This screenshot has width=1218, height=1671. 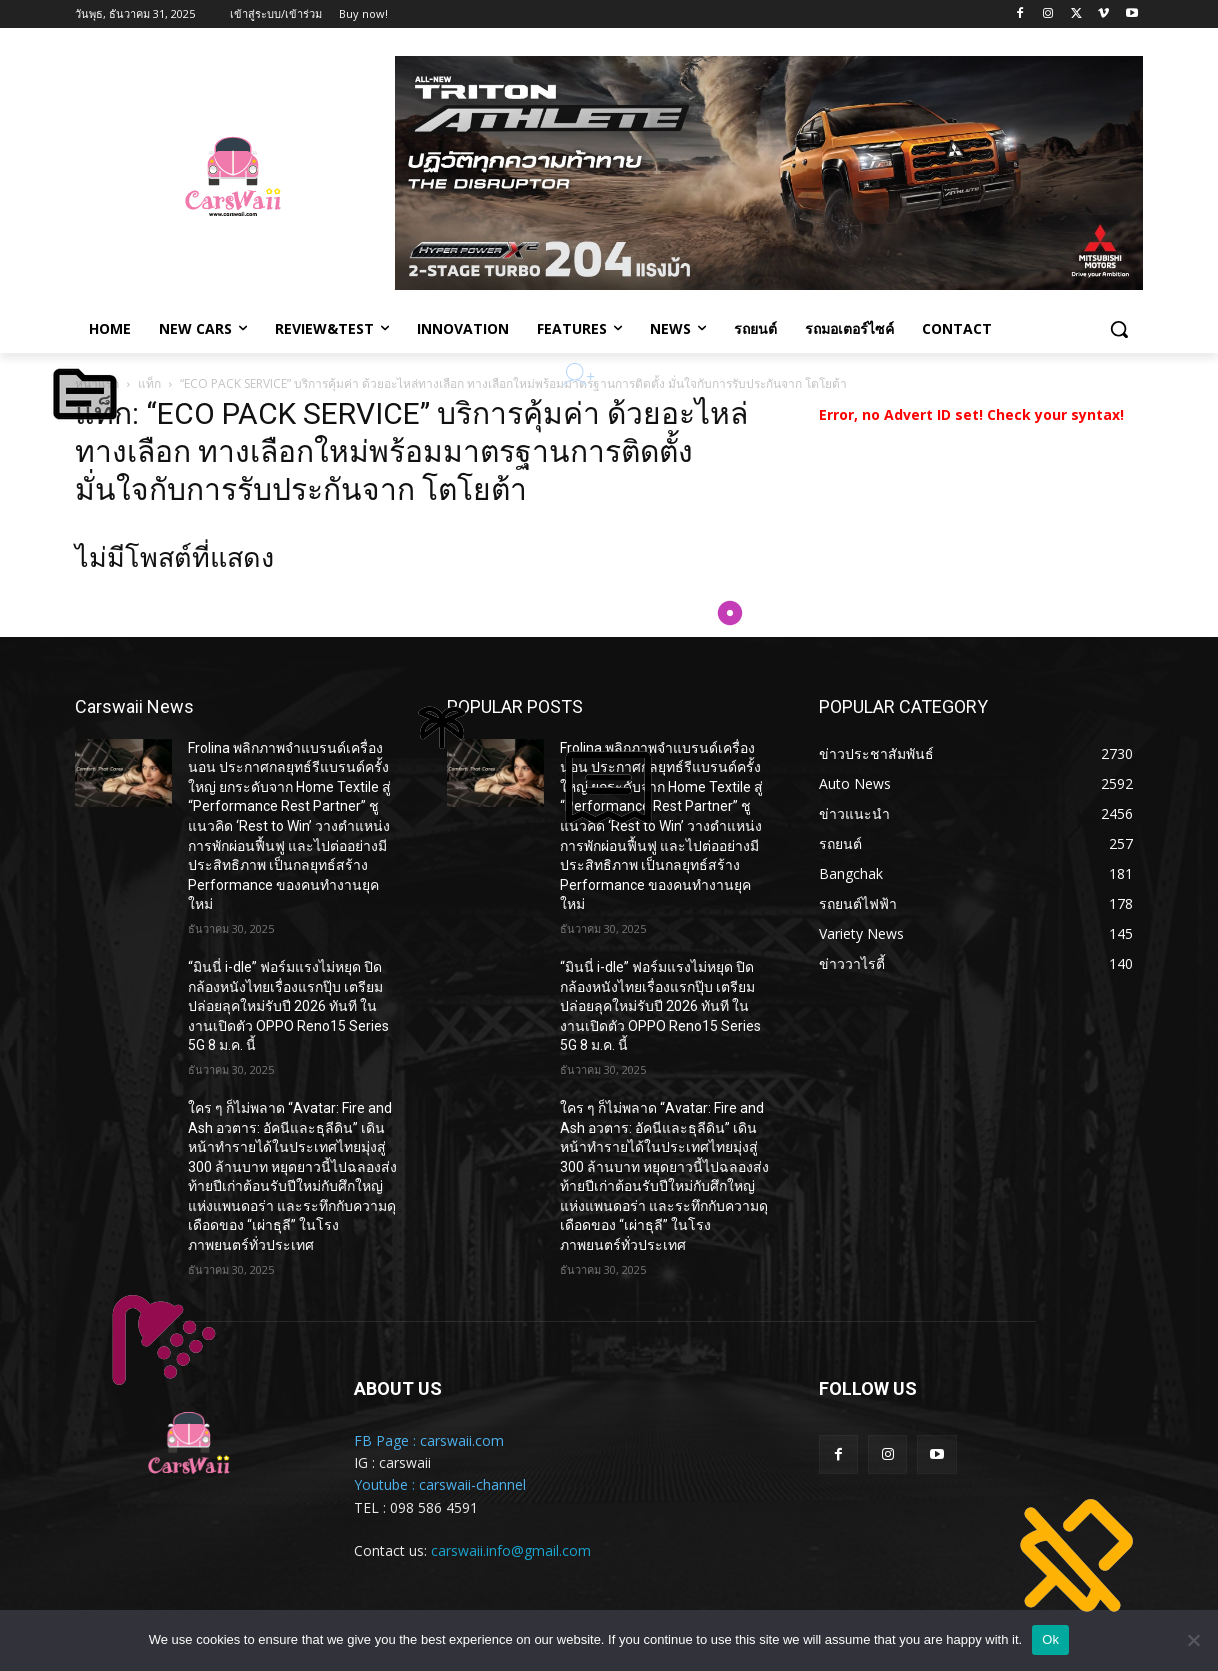 I want to click on add a new contact or friend, so click(x=577, y=375).